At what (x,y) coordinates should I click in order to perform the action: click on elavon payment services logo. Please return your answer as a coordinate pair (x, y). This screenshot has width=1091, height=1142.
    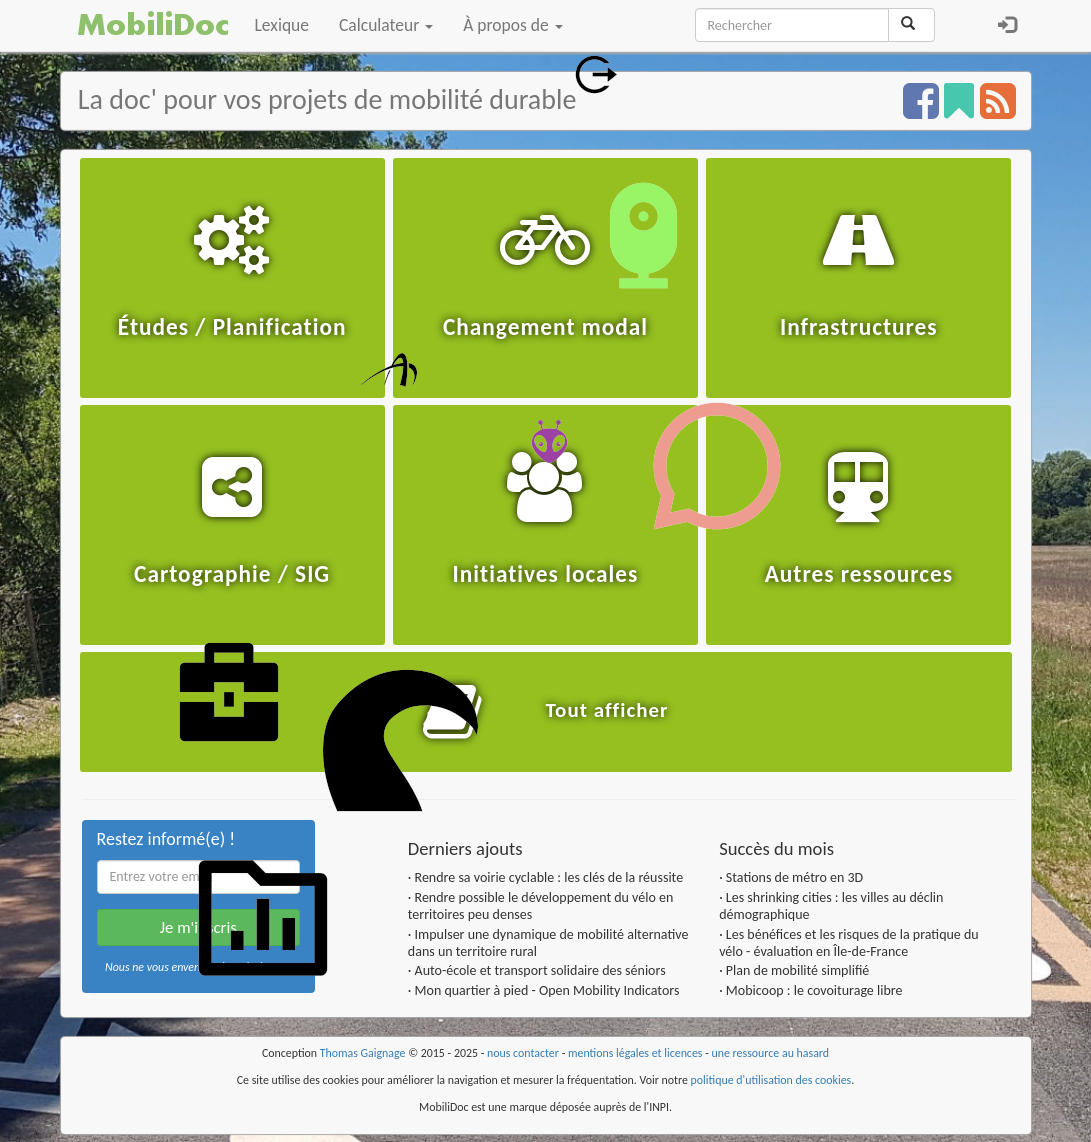
    Looking at the image, I should click on (389, 370).